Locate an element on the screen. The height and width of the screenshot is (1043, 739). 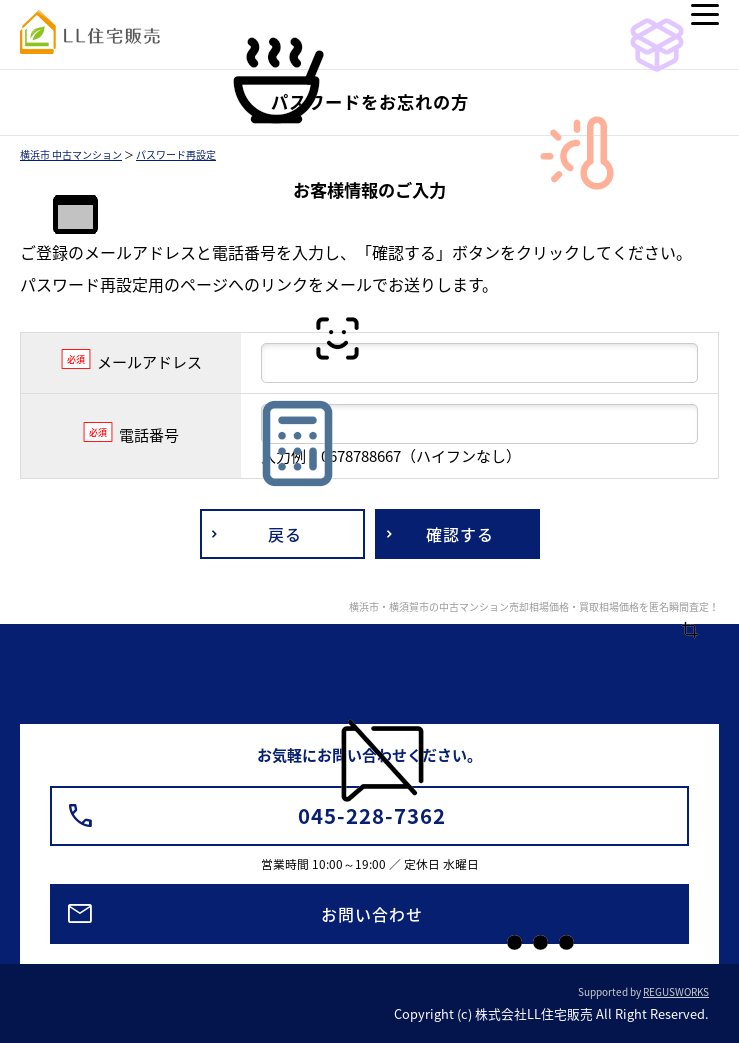
view current outdoor temperature is located at coordinates (577, 153).